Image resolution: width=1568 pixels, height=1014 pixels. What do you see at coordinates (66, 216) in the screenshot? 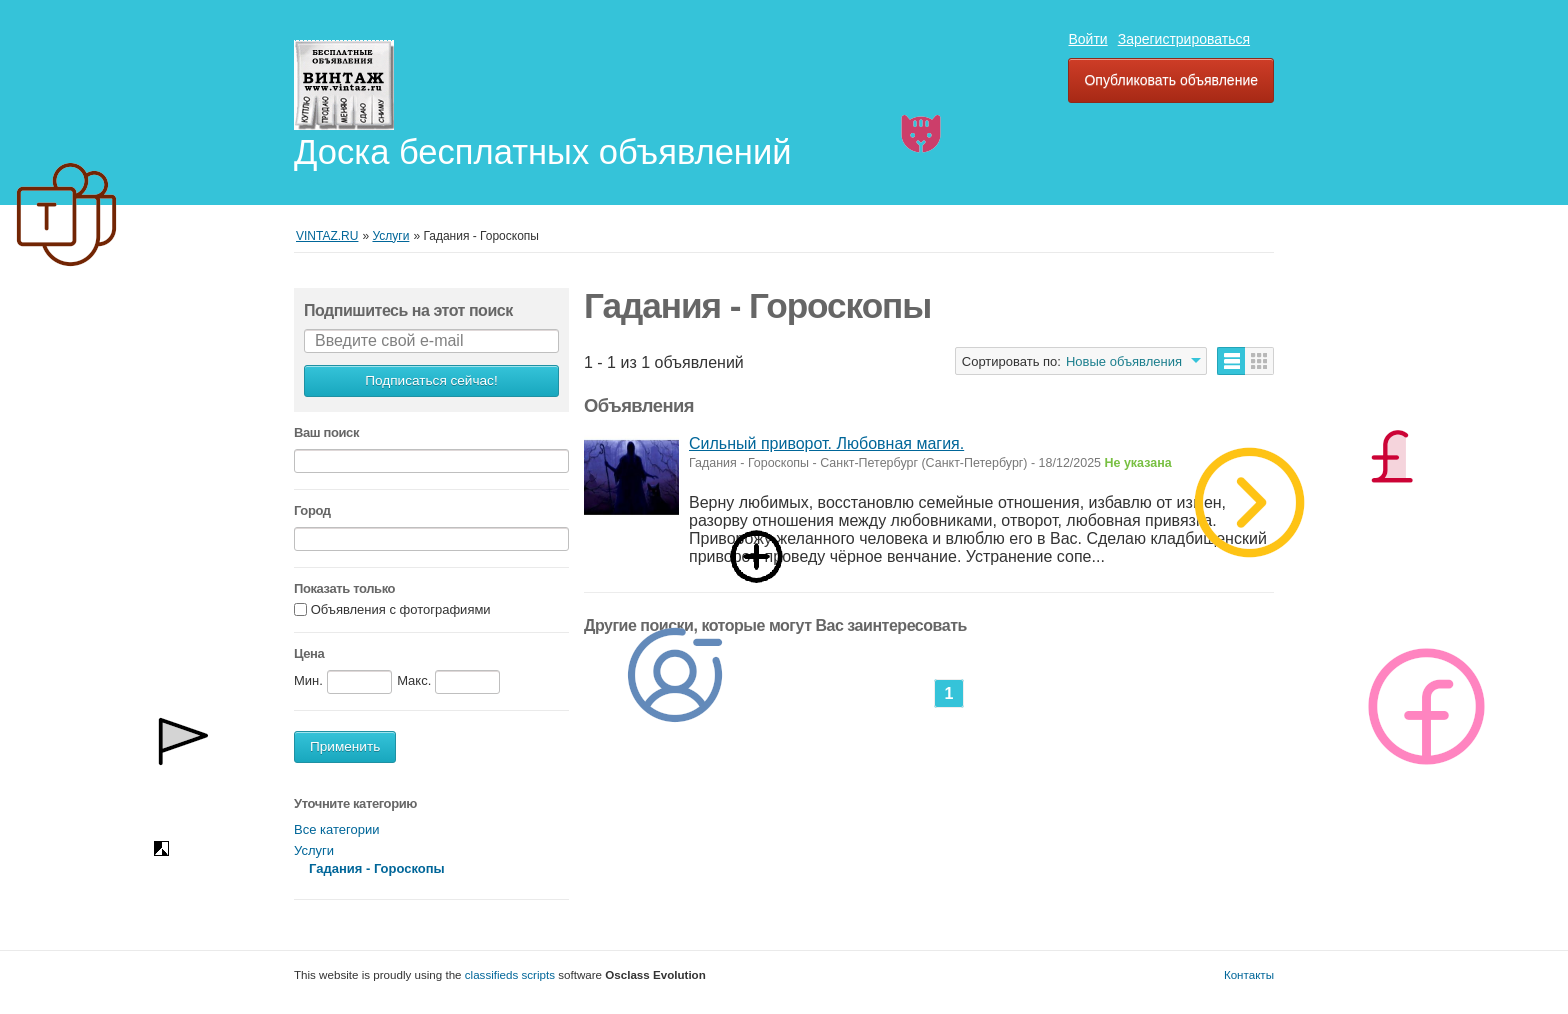
I see `open Microsoft Teams` at bounding box center [66, 216].